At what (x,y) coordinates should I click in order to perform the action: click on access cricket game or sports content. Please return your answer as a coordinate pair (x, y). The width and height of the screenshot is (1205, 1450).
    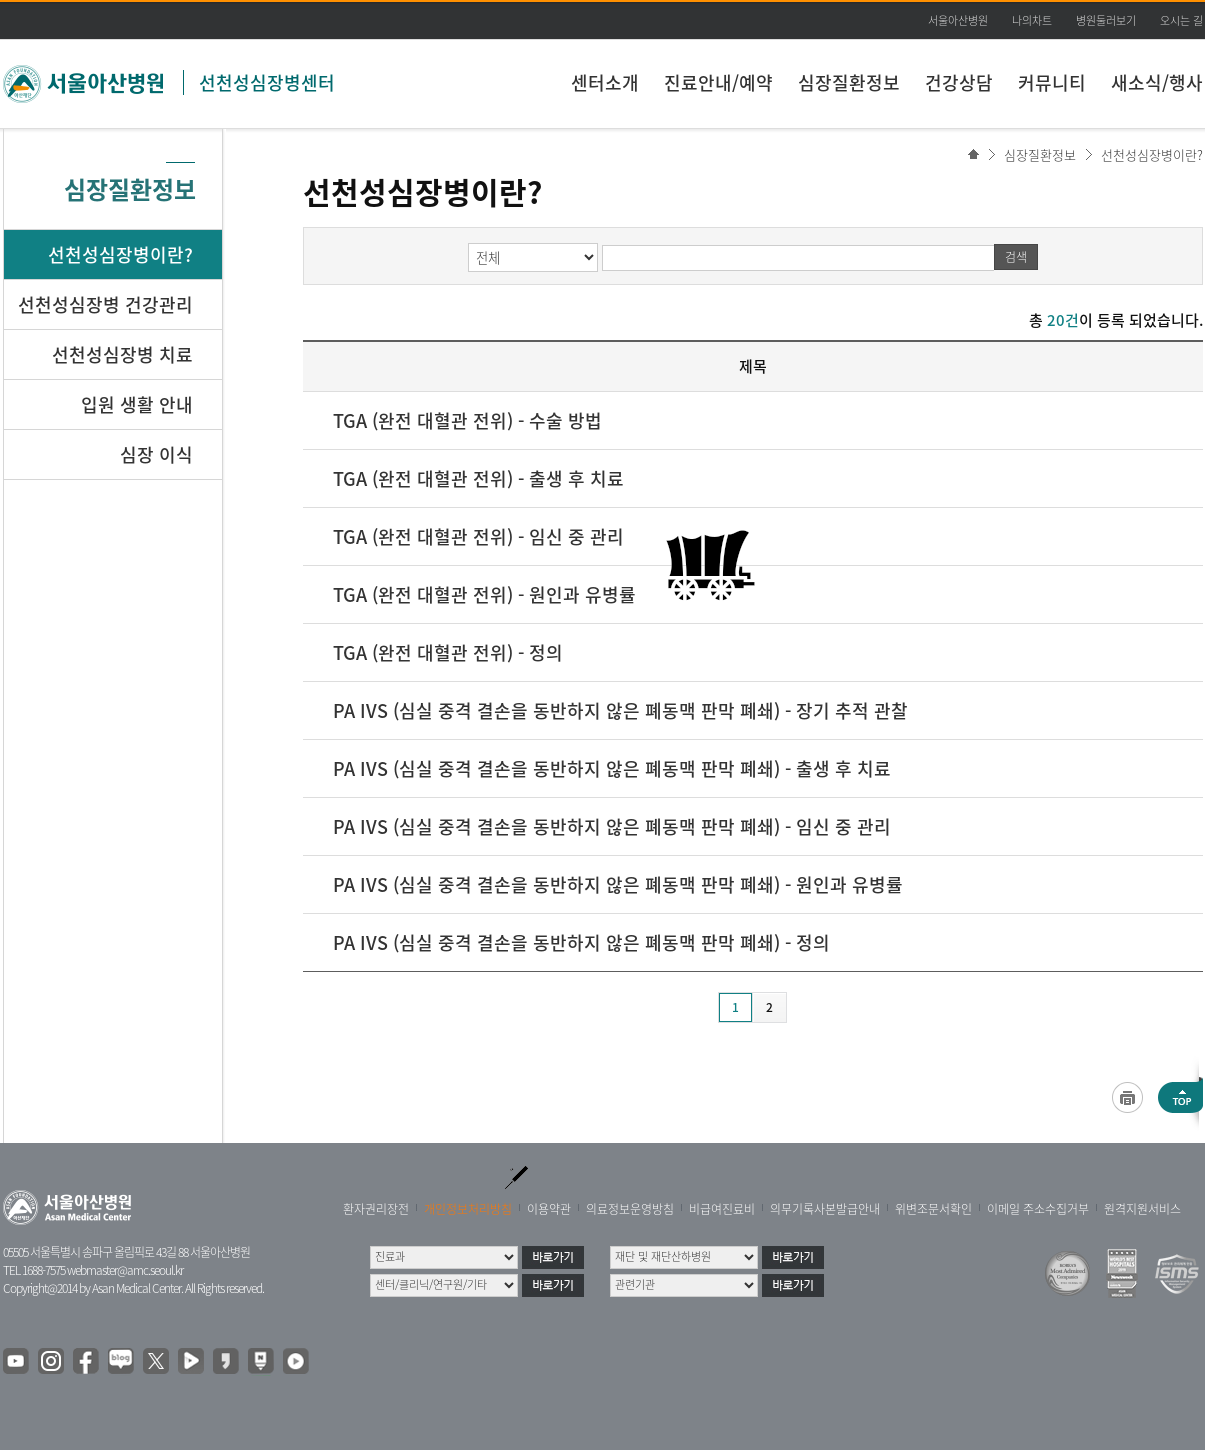
    Looking at the image, I should click on (516, 1177).